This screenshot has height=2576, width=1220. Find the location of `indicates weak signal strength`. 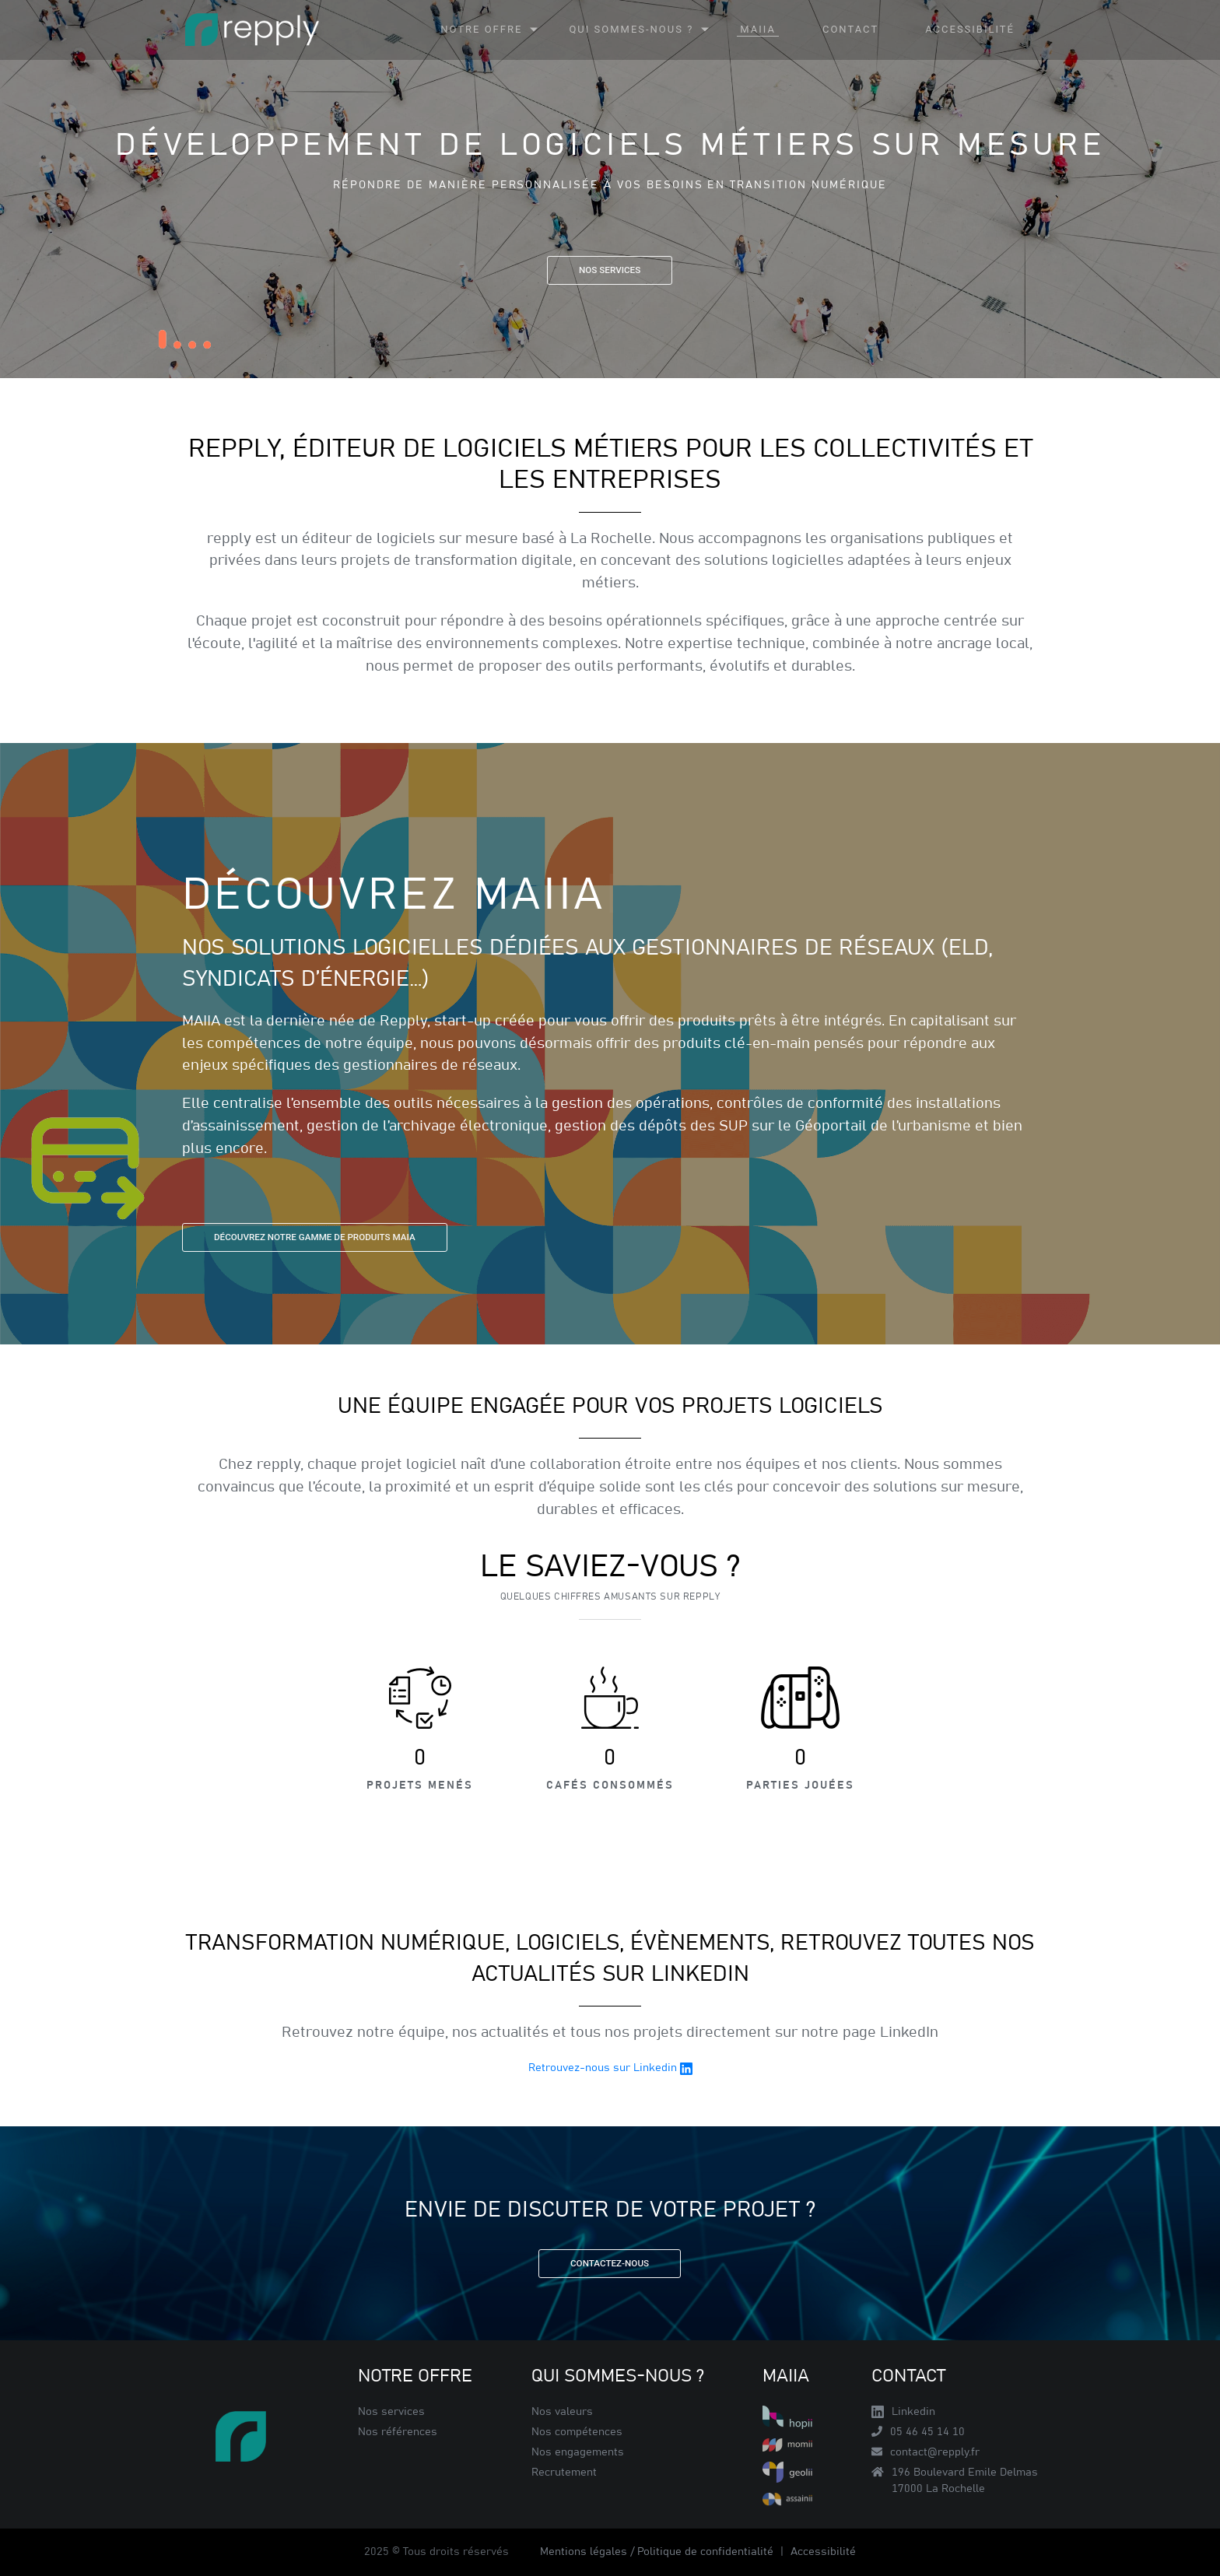

indicates weak signal strength is located at coordinates (184, 322).